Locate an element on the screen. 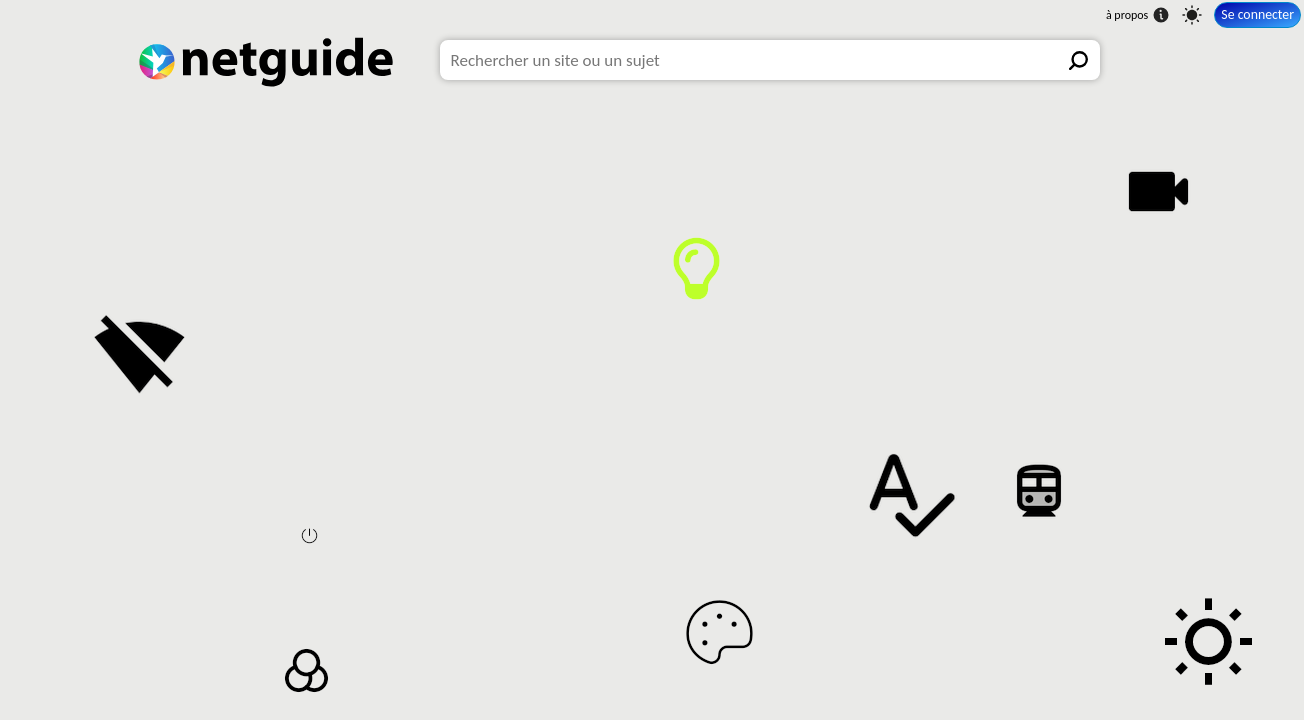  enable spellcheck or grammar checking is located at coordinates (909, 493).